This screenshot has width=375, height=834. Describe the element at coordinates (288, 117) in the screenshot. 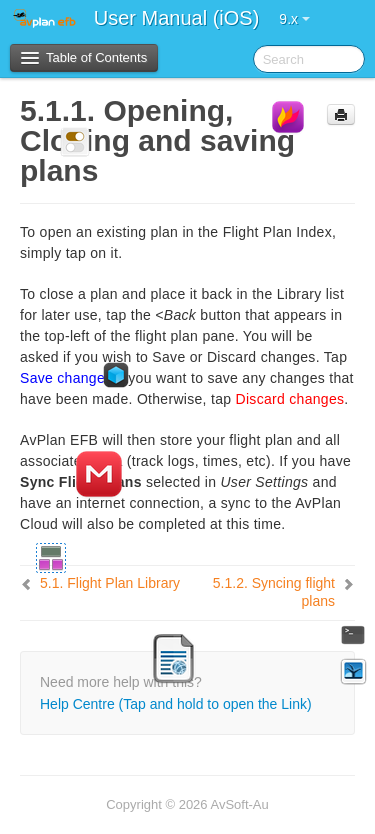

I see `open flameshot screenshot tool` at that location.